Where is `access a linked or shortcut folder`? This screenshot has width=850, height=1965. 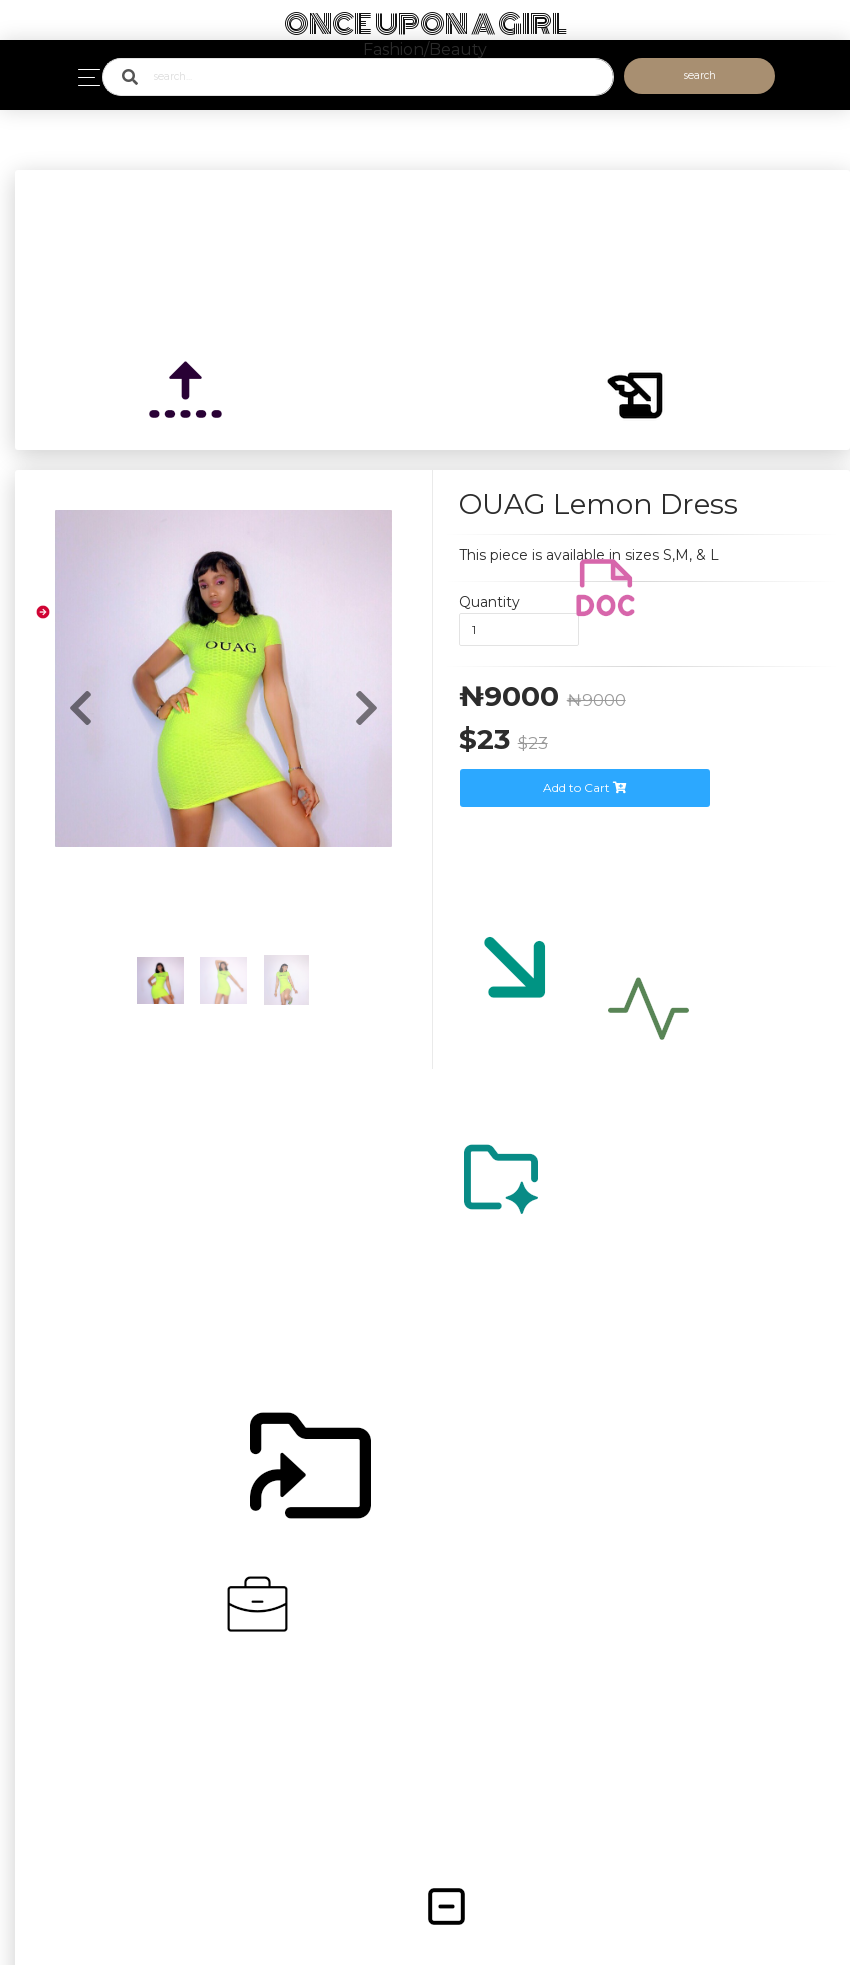 access a linked or shortcut folder is located at coordinates (310, 1465).